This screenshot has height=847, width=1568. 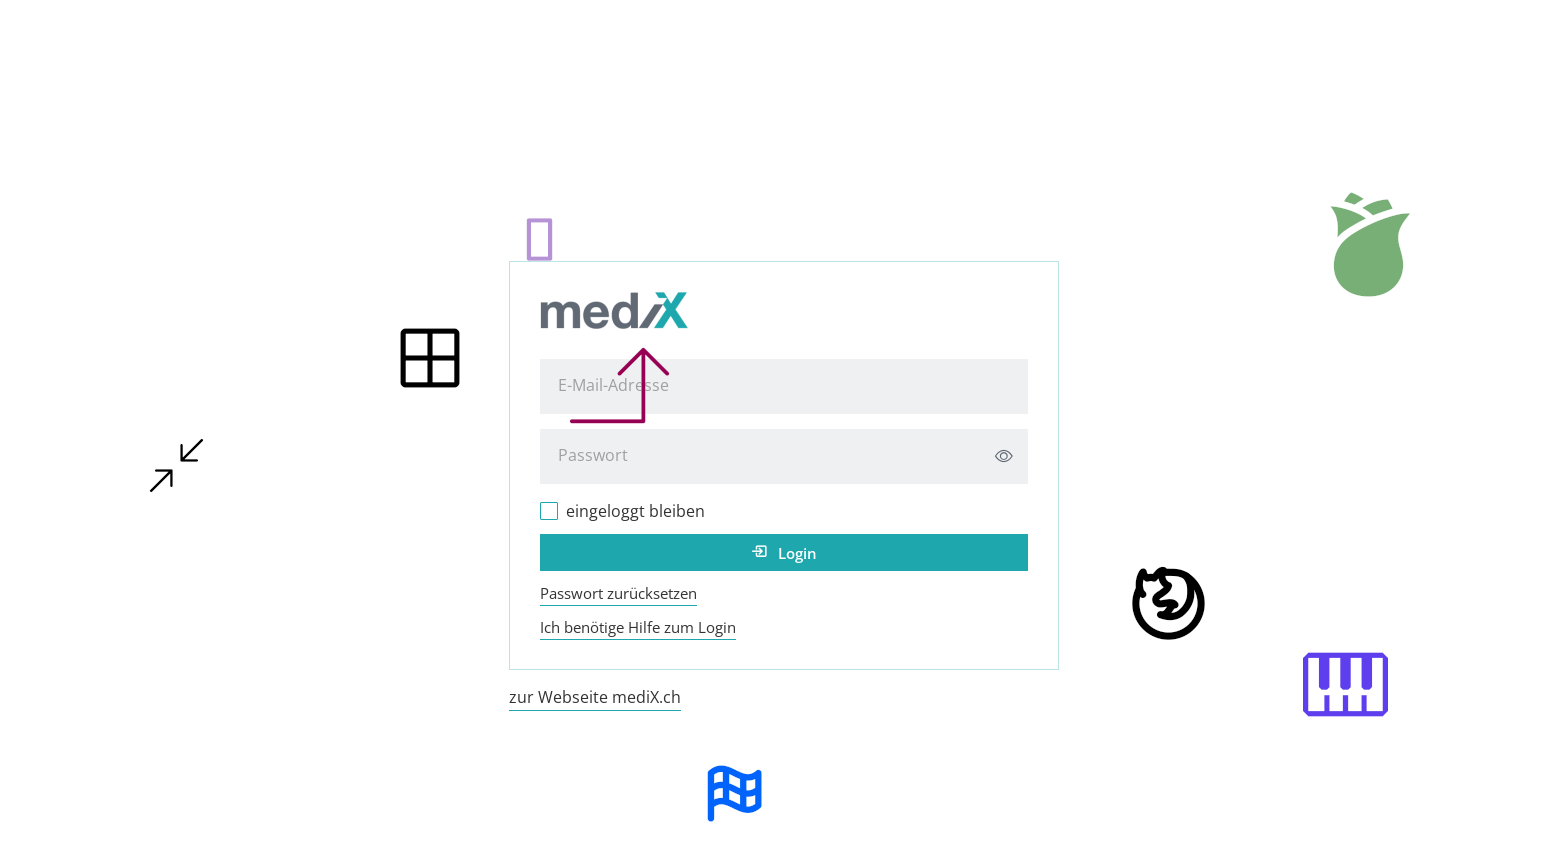 I want to click on access floral or garden-related features, so click(x=1368, y=244).